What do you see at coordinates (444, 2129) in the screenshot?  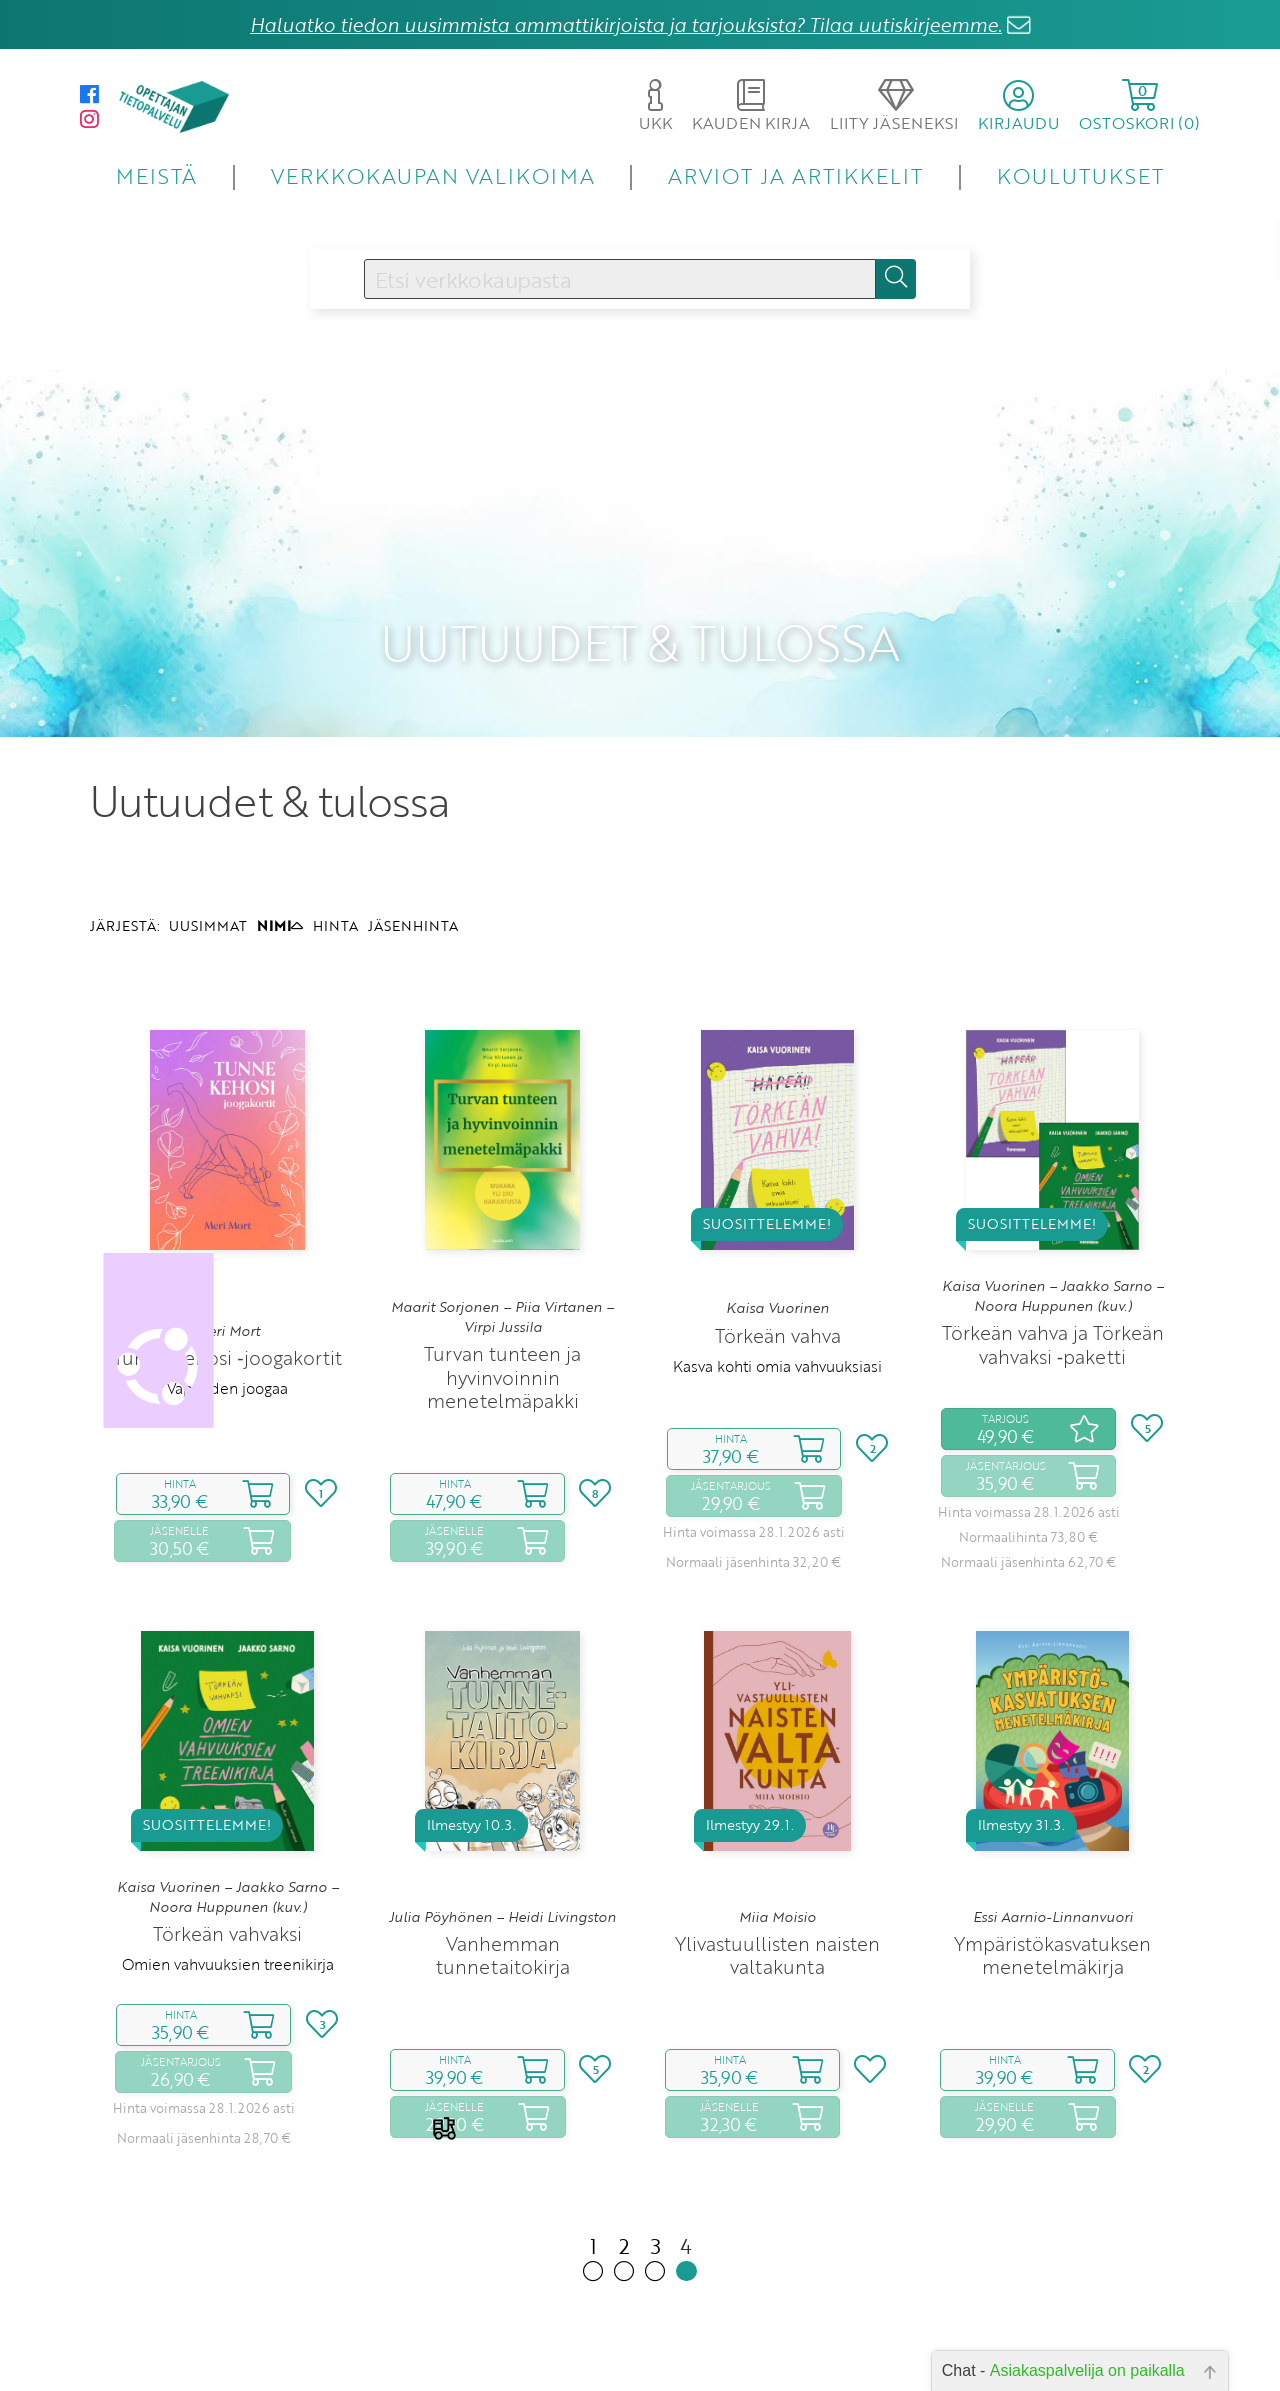 I see `order food delivery` at bounding box center [444, 2129].